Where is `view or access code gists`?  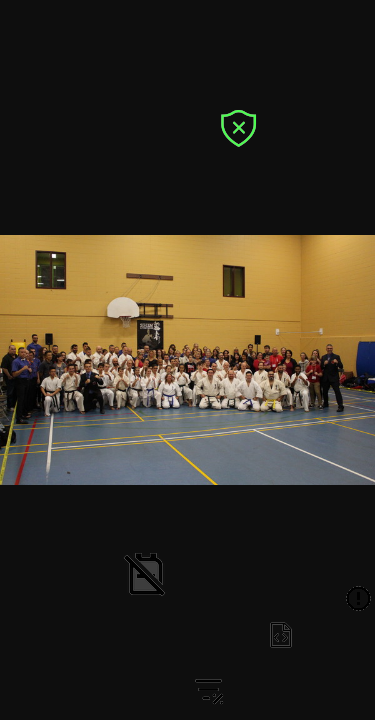
view or access code gists is located at coordinates (281, 635).